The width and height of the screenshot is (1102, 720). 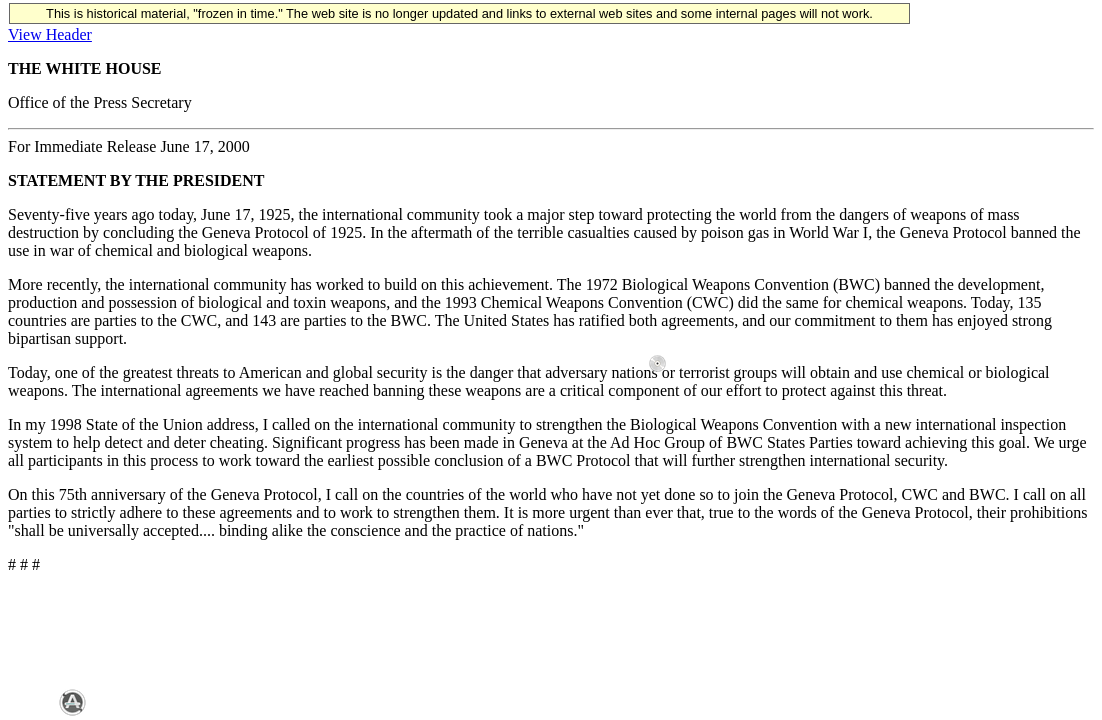 What do you see at coordinates (72, 702) in the screenshot?
I see `open the software update manager` at bounding box center [72, 702].